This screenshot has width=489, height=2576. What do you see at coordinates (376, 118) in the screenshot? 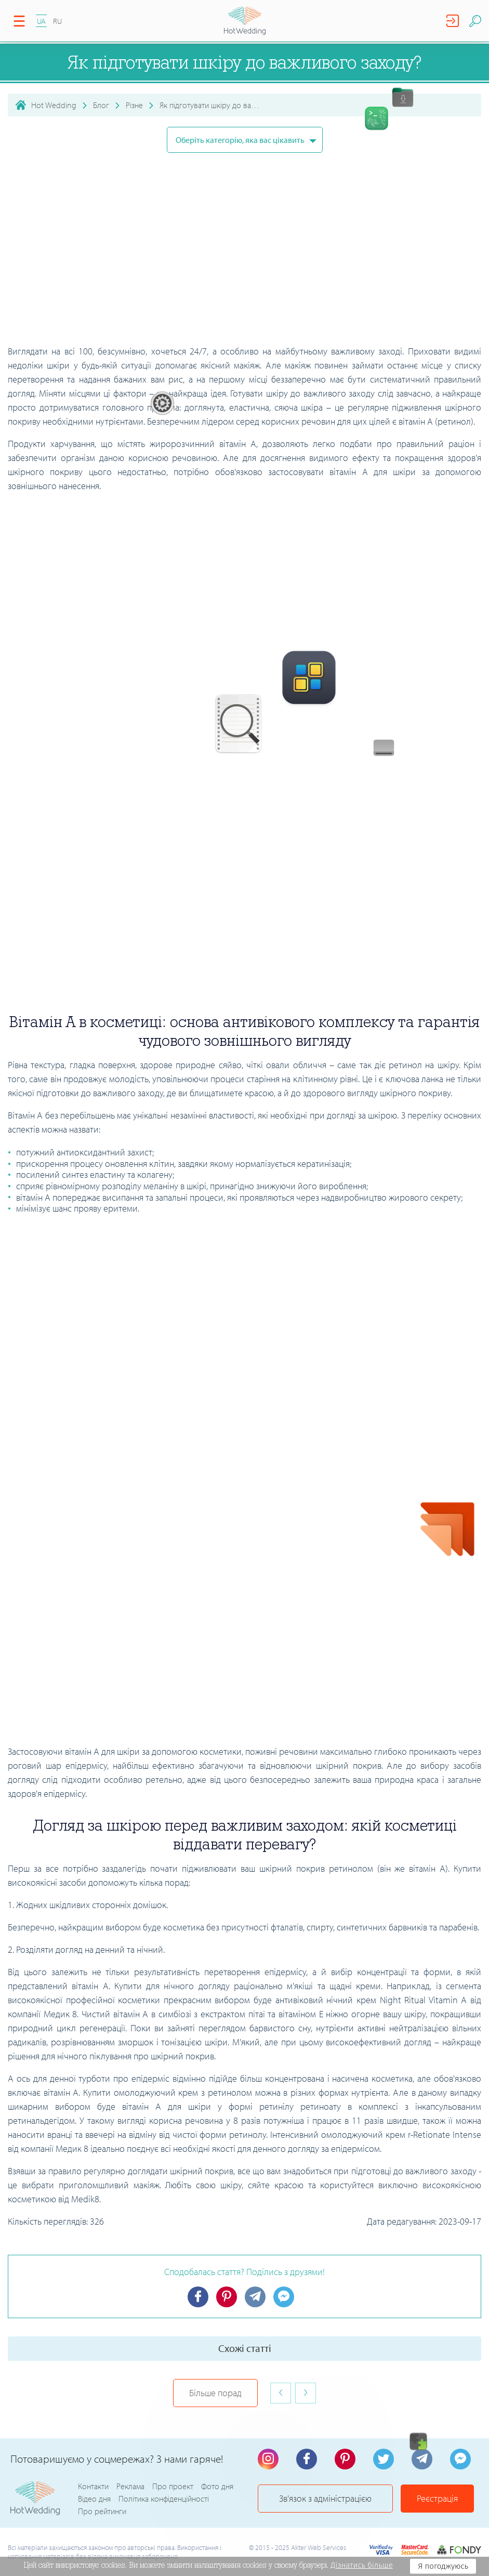
I see `open ptyxis terminal emulator` at bounding box center [376, 118].